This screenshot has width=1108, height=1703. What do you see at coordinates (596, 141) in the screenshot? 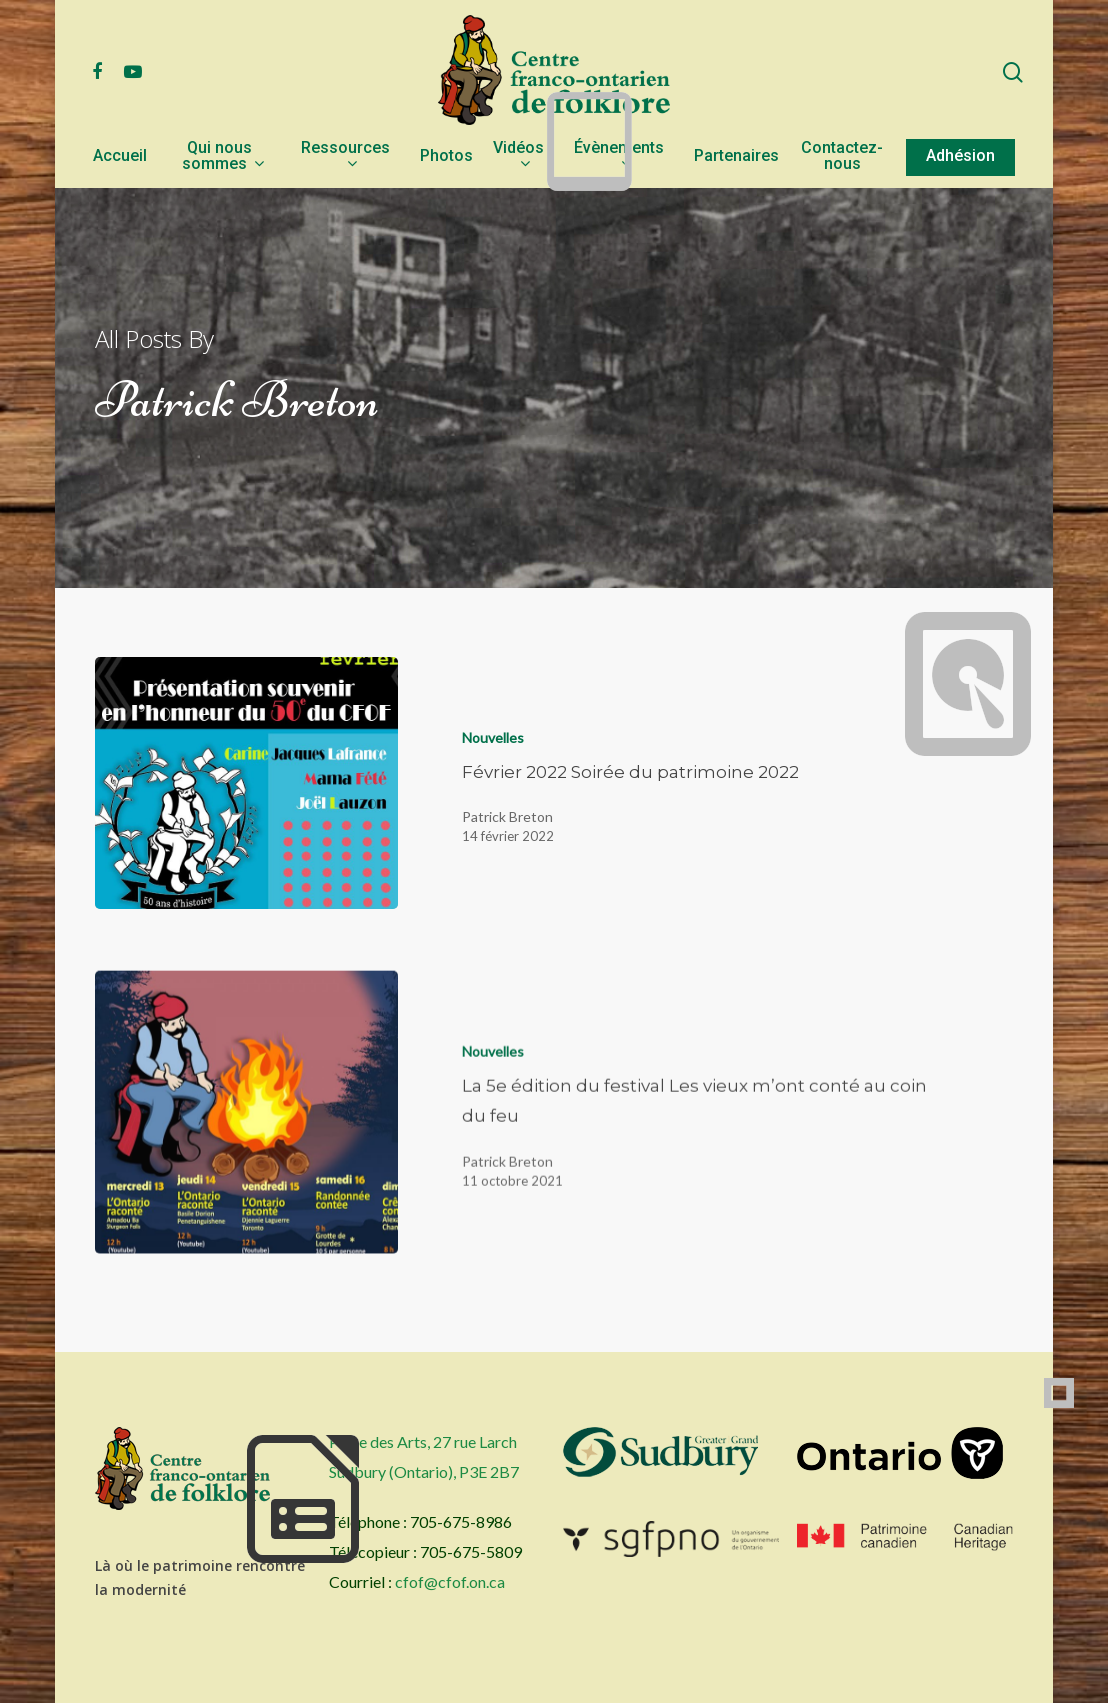
I see `indicates an iPad or Apple tablet device` at bounding box center [596, 141].